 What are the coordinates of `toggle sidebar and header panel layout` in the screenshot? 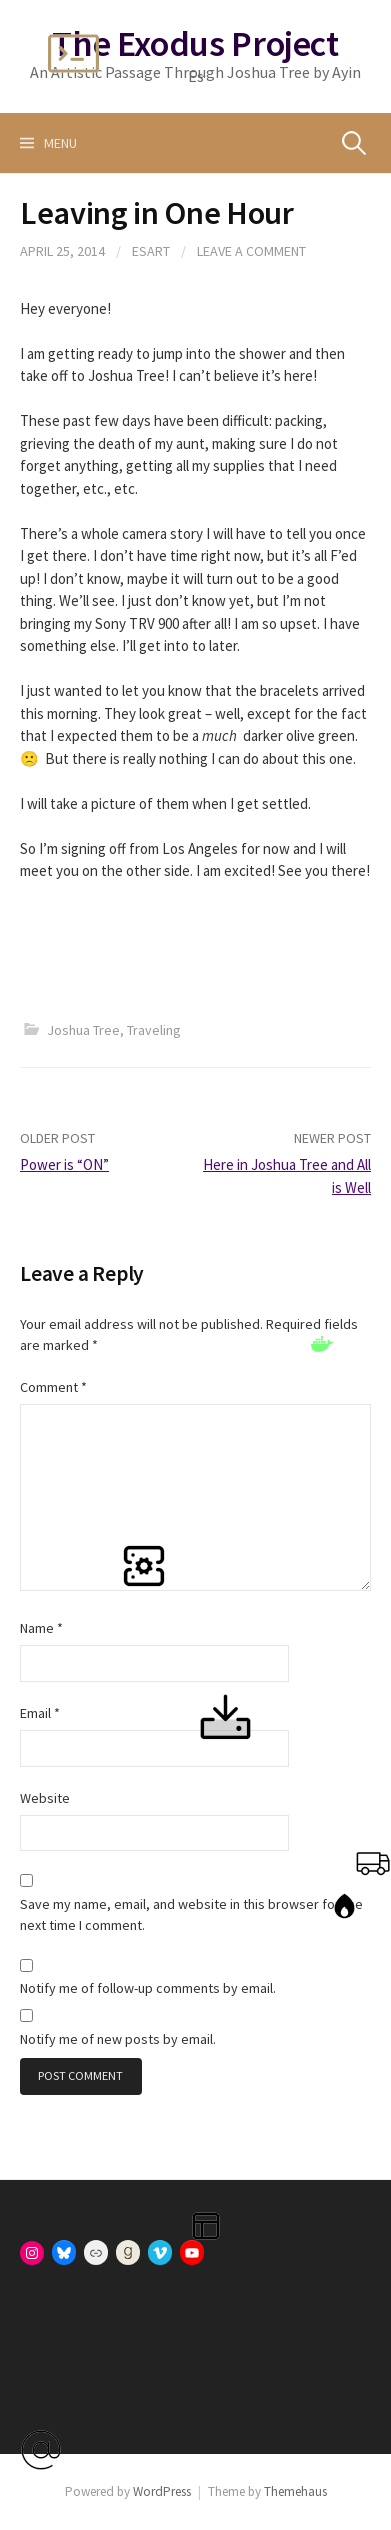 It's located at (206, 2226).